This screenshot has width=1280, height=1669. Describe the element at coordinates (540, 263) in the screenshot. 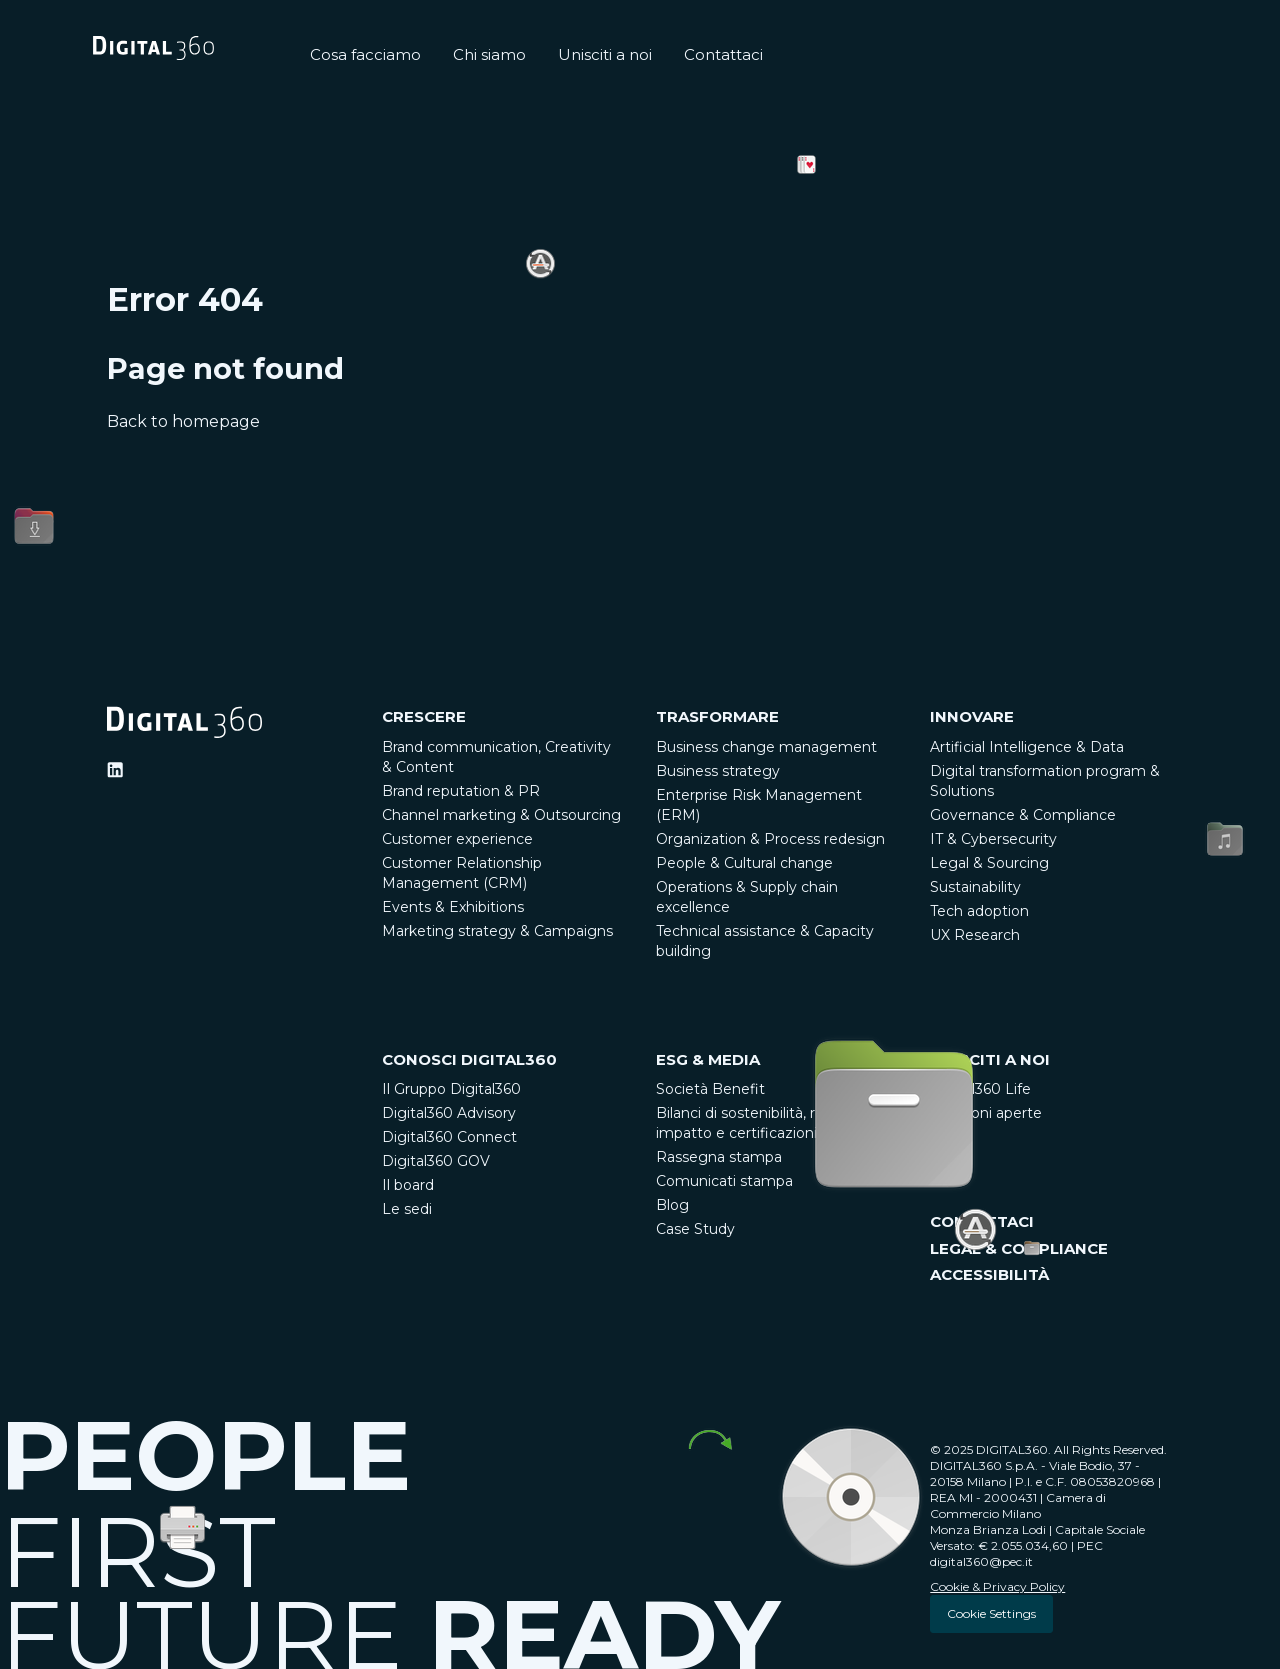

I see `check for available system updates` at that location.